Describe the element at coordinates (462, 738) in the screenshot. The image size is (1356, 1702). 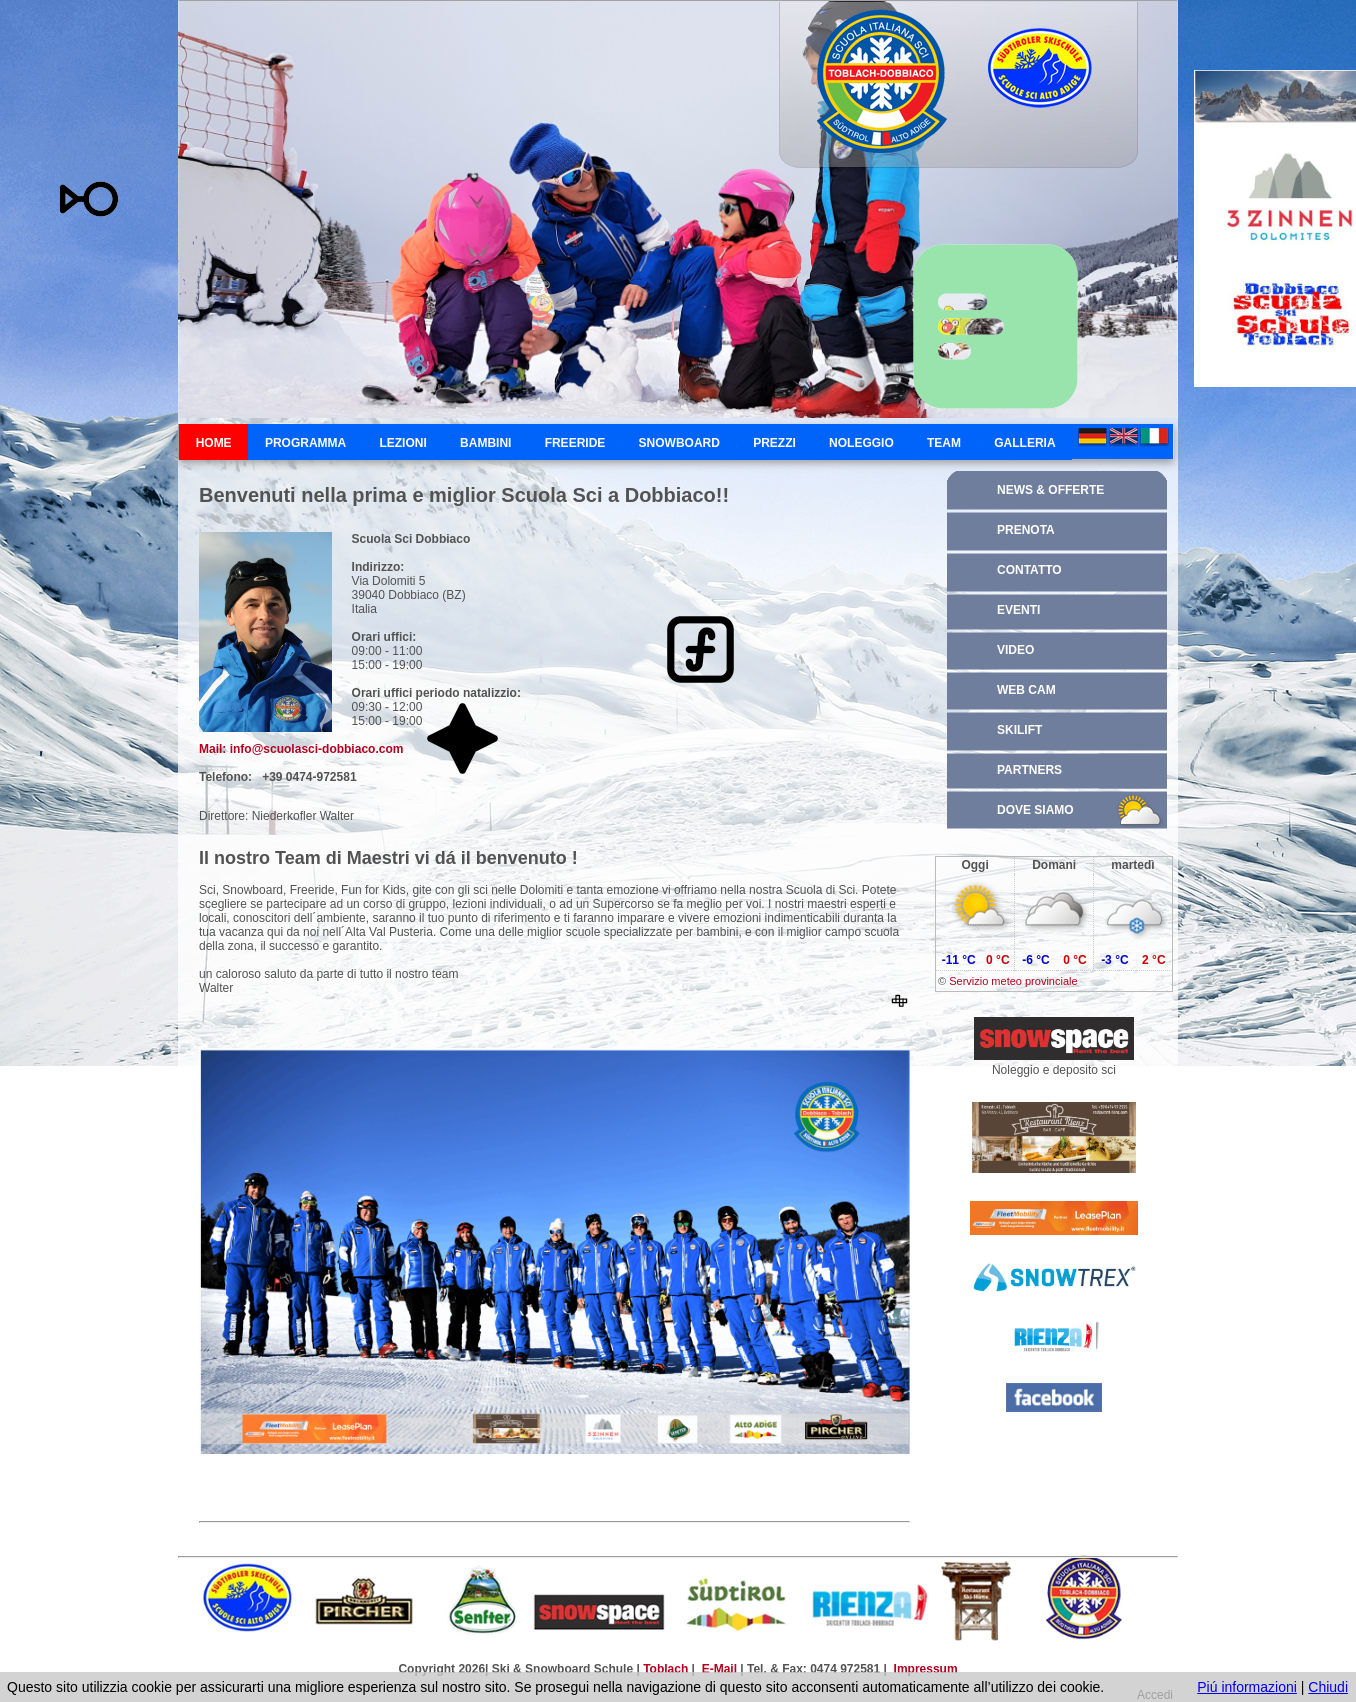
I see `indicates a special or featured item` at that location.